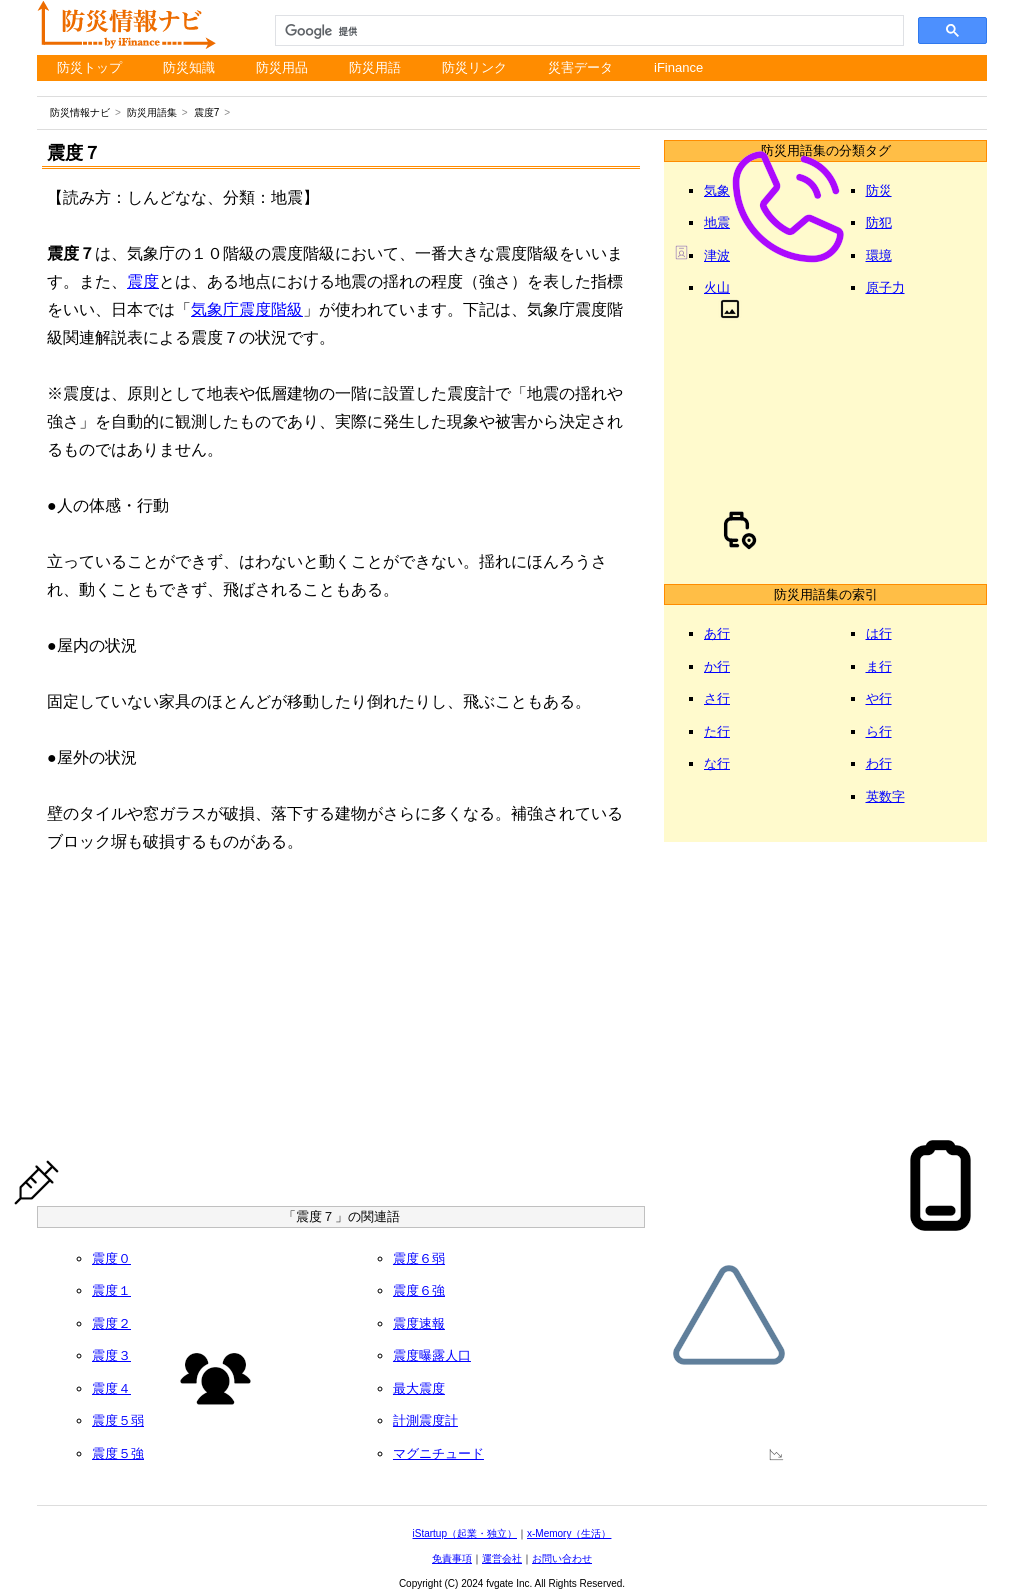 The height and width of the screenshot is (1596, 1024). Describe the element at coordinates (730, 309) in the screenshot. I see `insert an image into your document` at that location.